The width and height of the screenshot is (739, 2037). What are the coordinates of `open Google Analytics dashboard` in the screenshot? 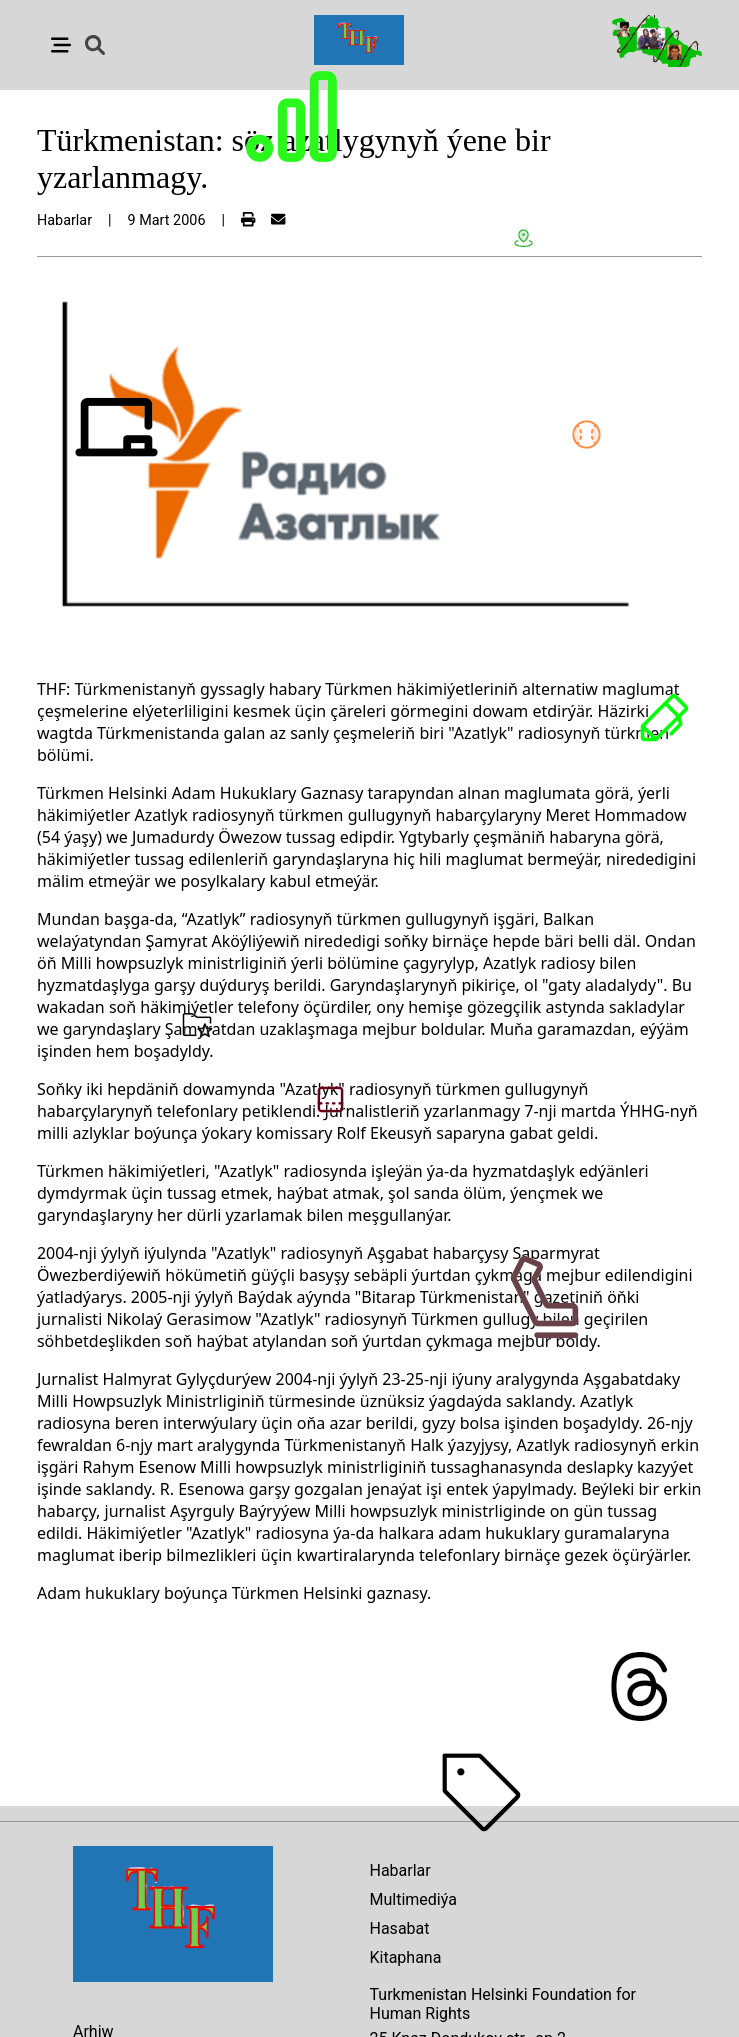 It's located at (291, 116).